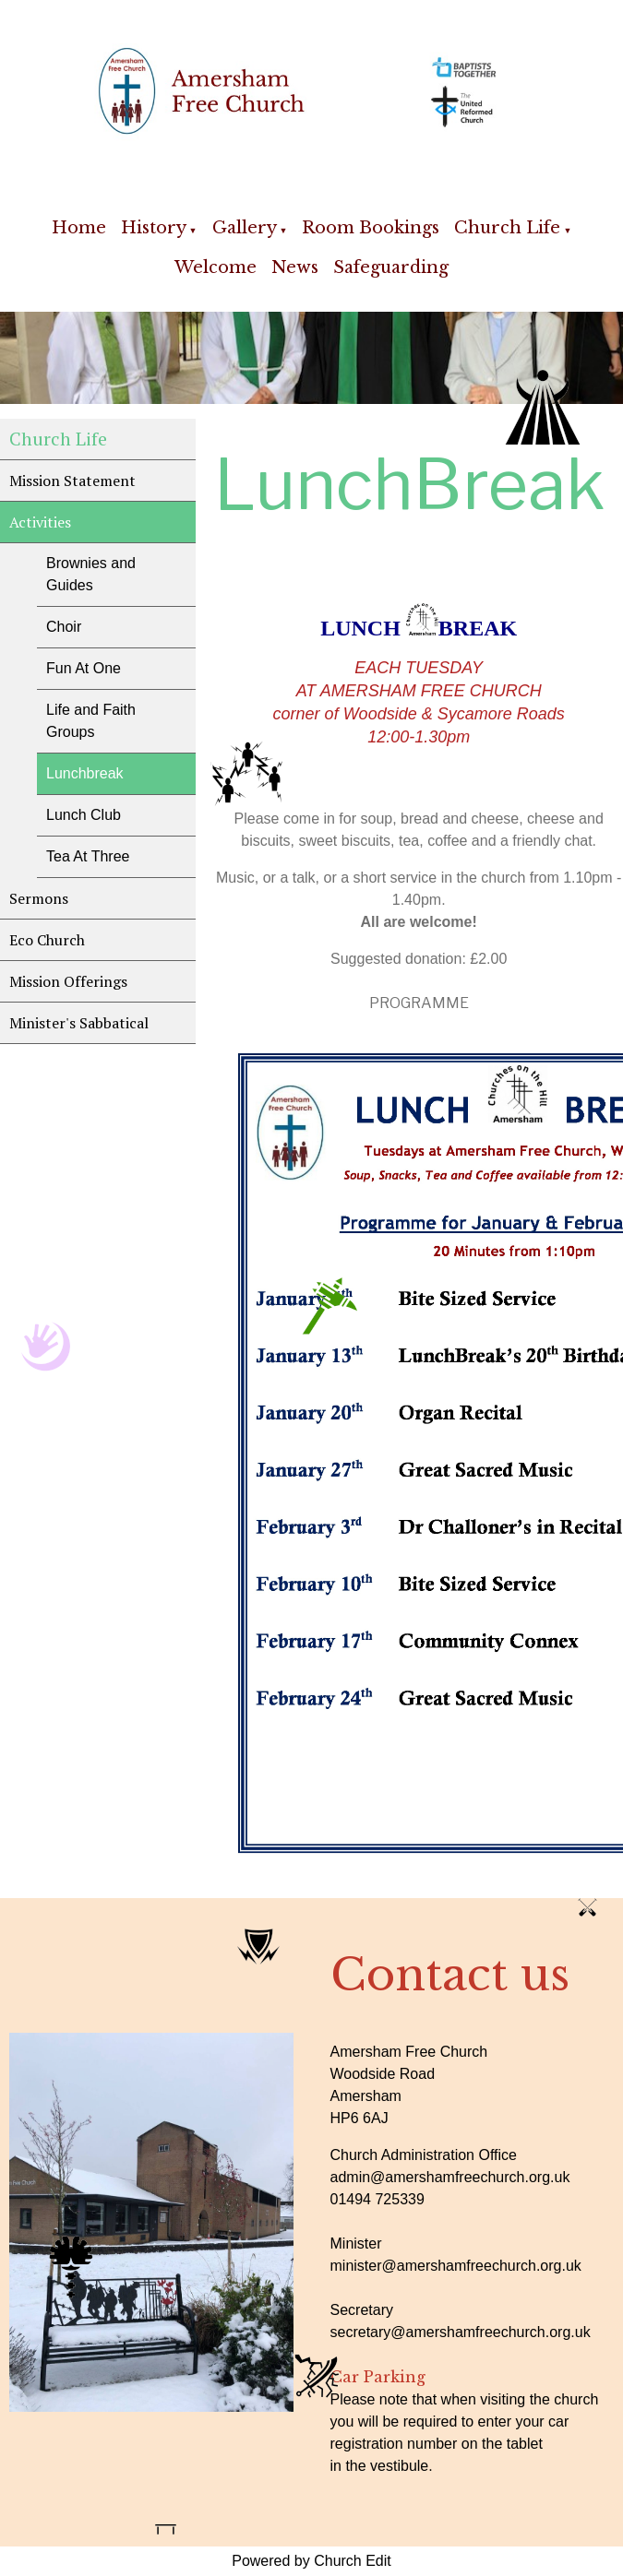  Describe the element at coordinates (45, 1346) in the screenshot. I see `slap or hit action in a game` at that location.